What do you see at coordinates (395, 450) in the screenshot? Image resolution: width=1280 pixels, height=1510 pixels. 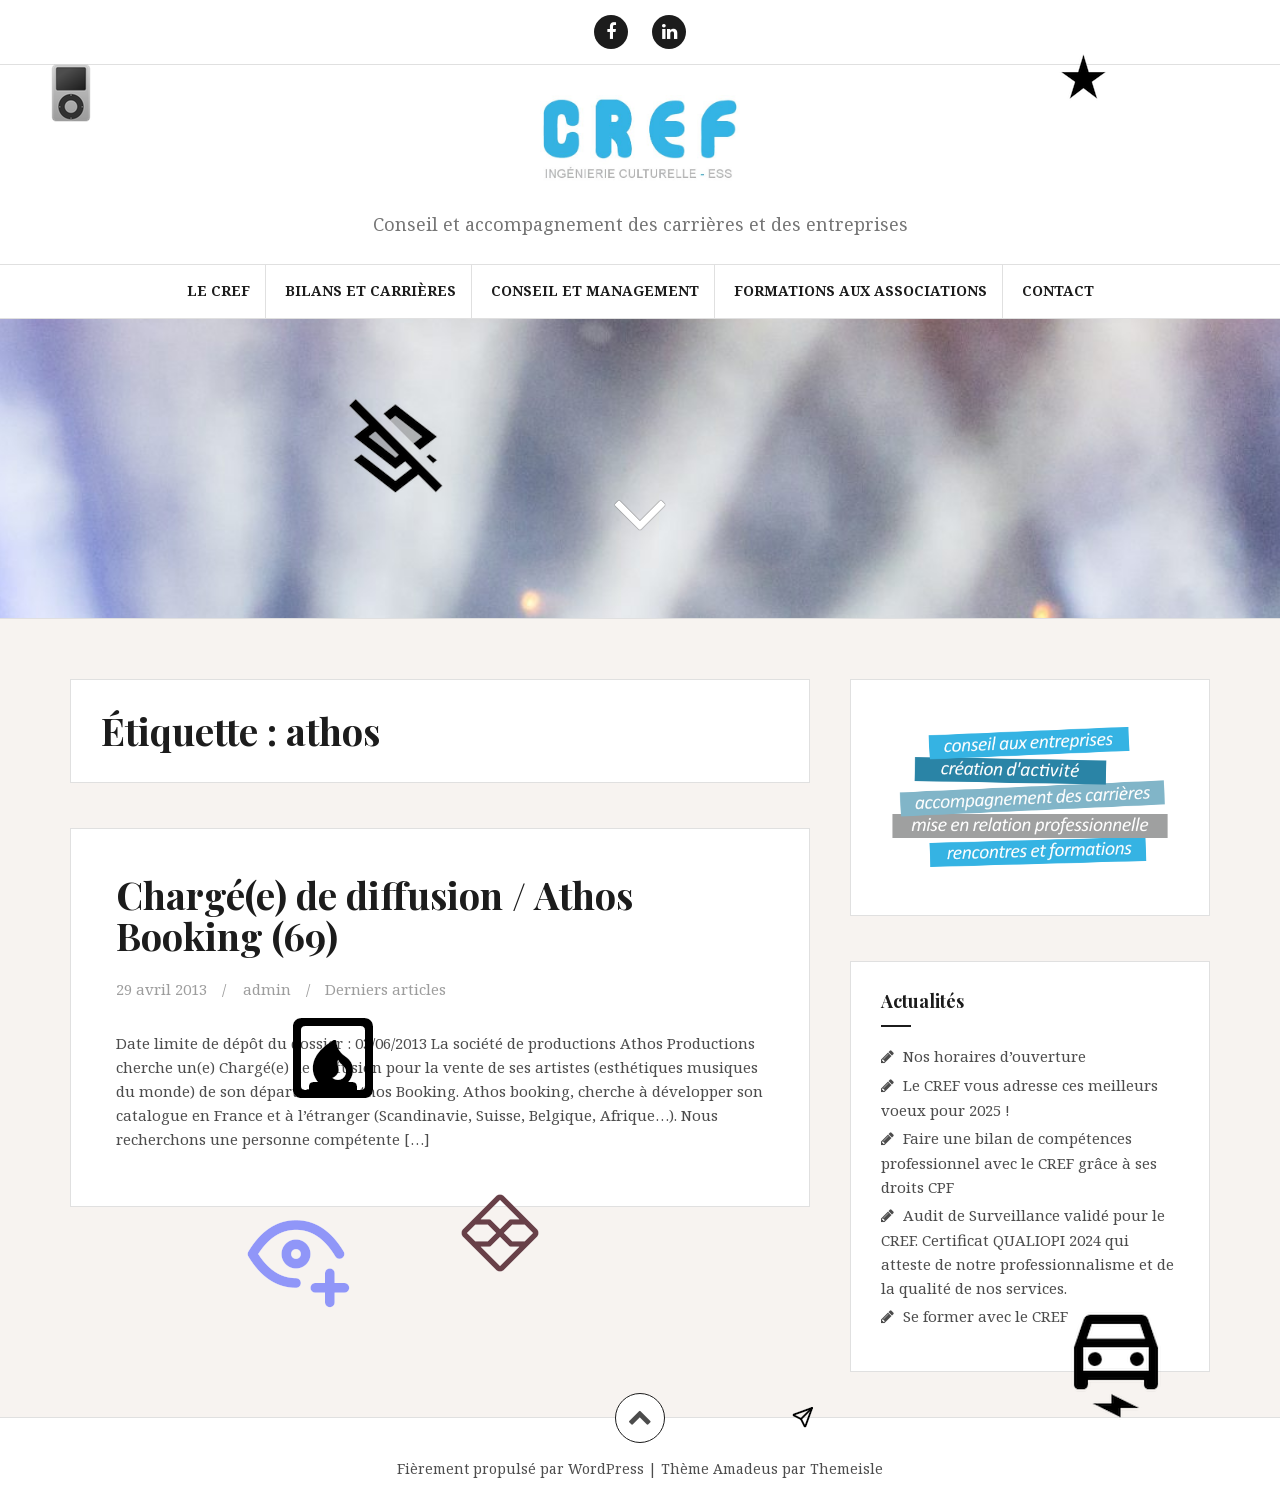 I see `clear all map layers` at bounding box center [395, 450].